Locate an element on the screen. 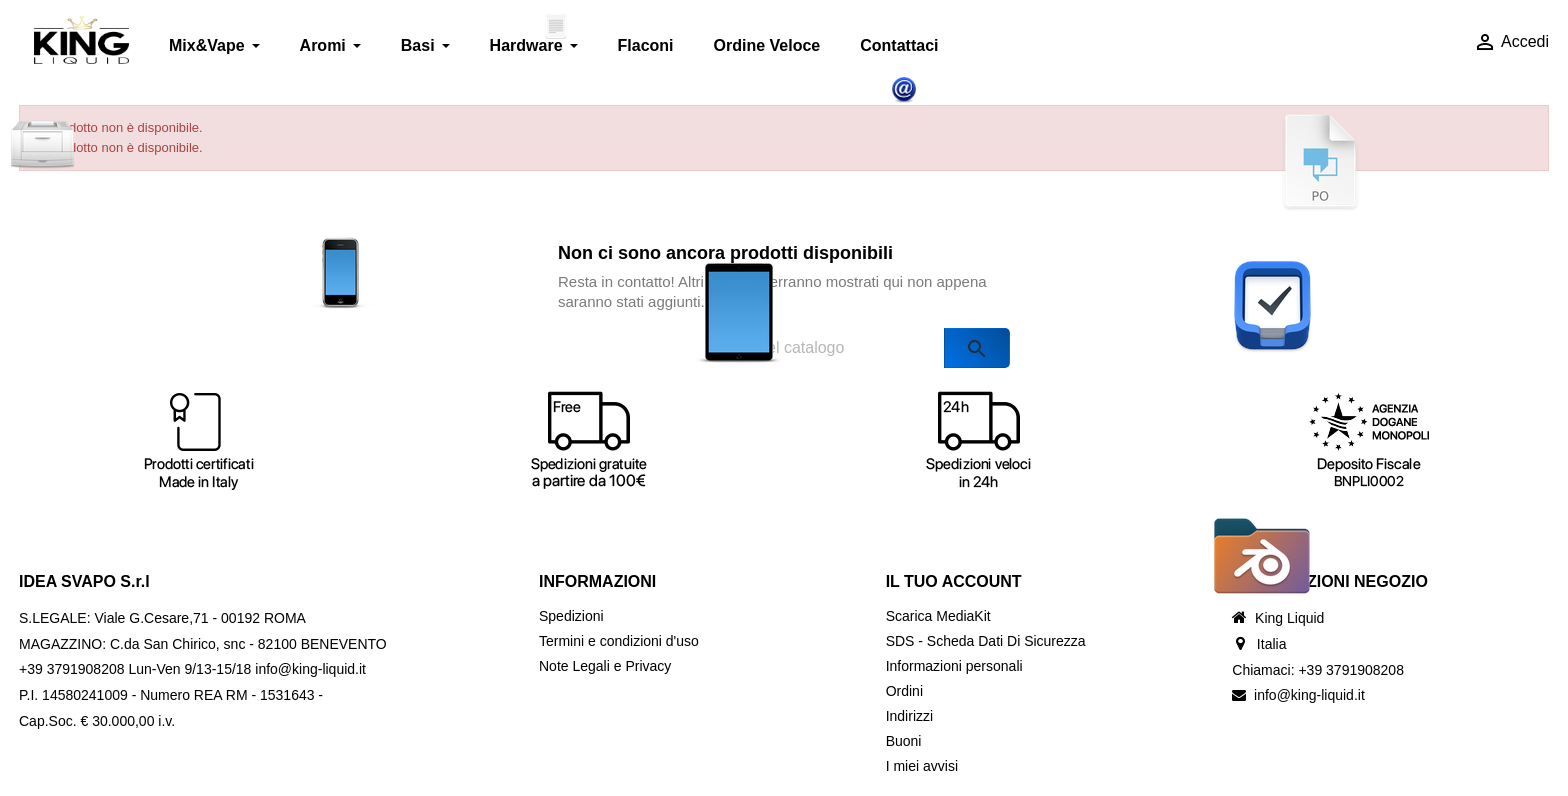  access printer settings is located at coordinates (42, 144).